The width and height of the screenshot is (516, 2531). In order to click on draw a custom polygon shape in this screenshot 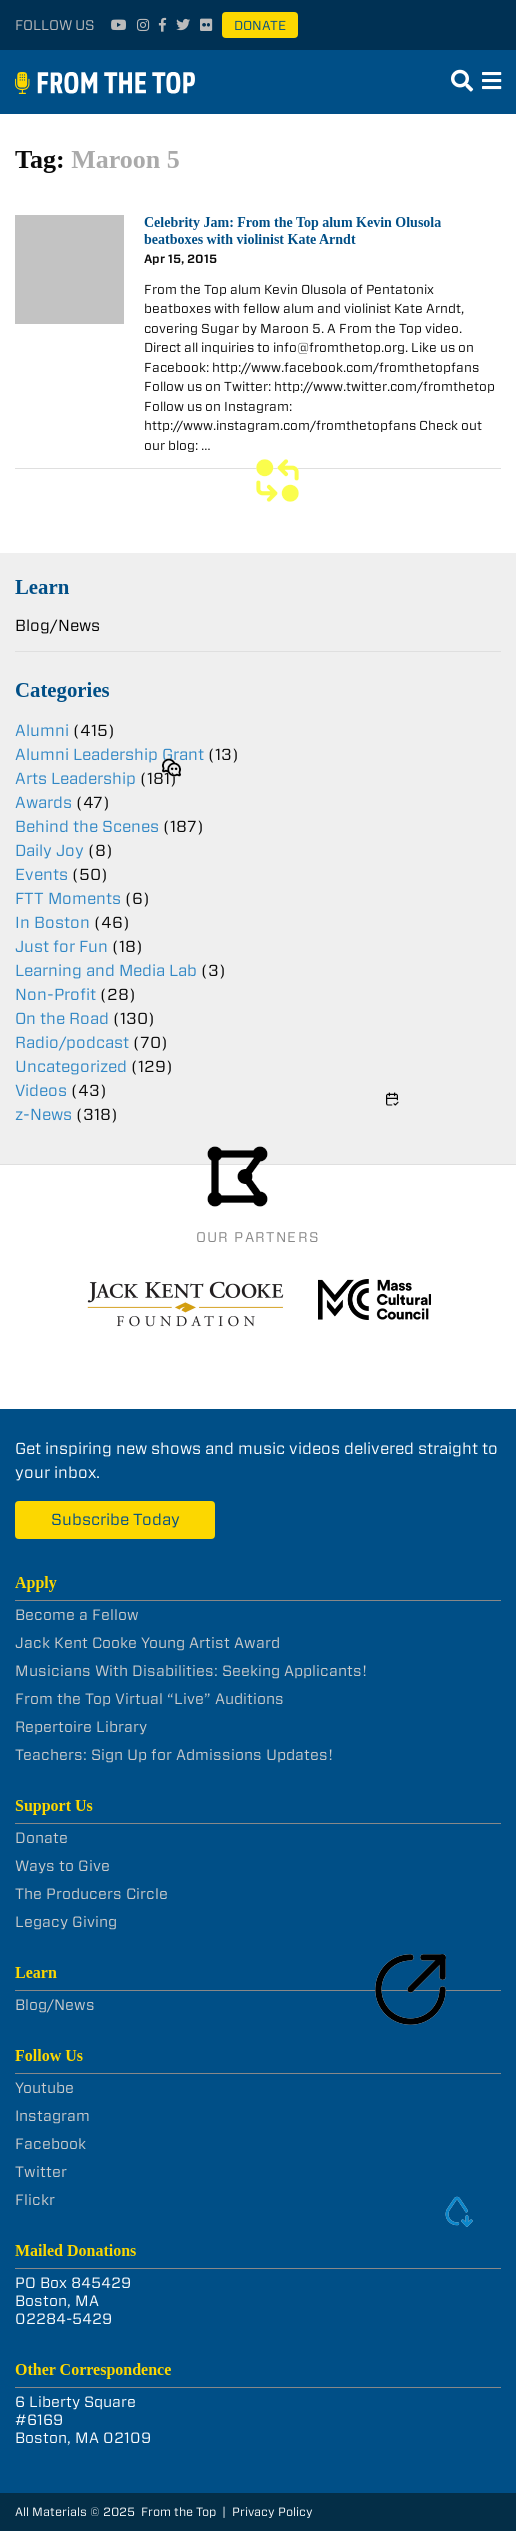, I will do `click(237, 1176)`.